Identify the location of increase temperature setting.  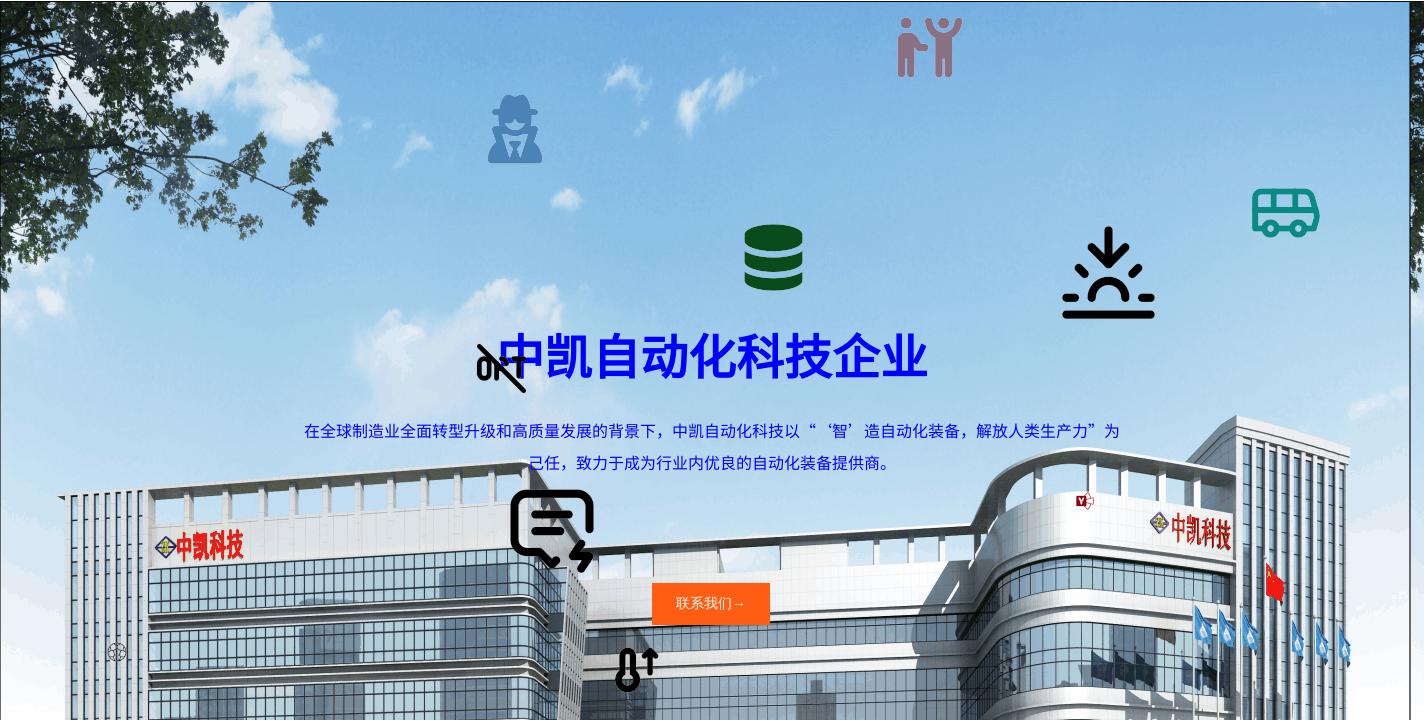
(636, 670).